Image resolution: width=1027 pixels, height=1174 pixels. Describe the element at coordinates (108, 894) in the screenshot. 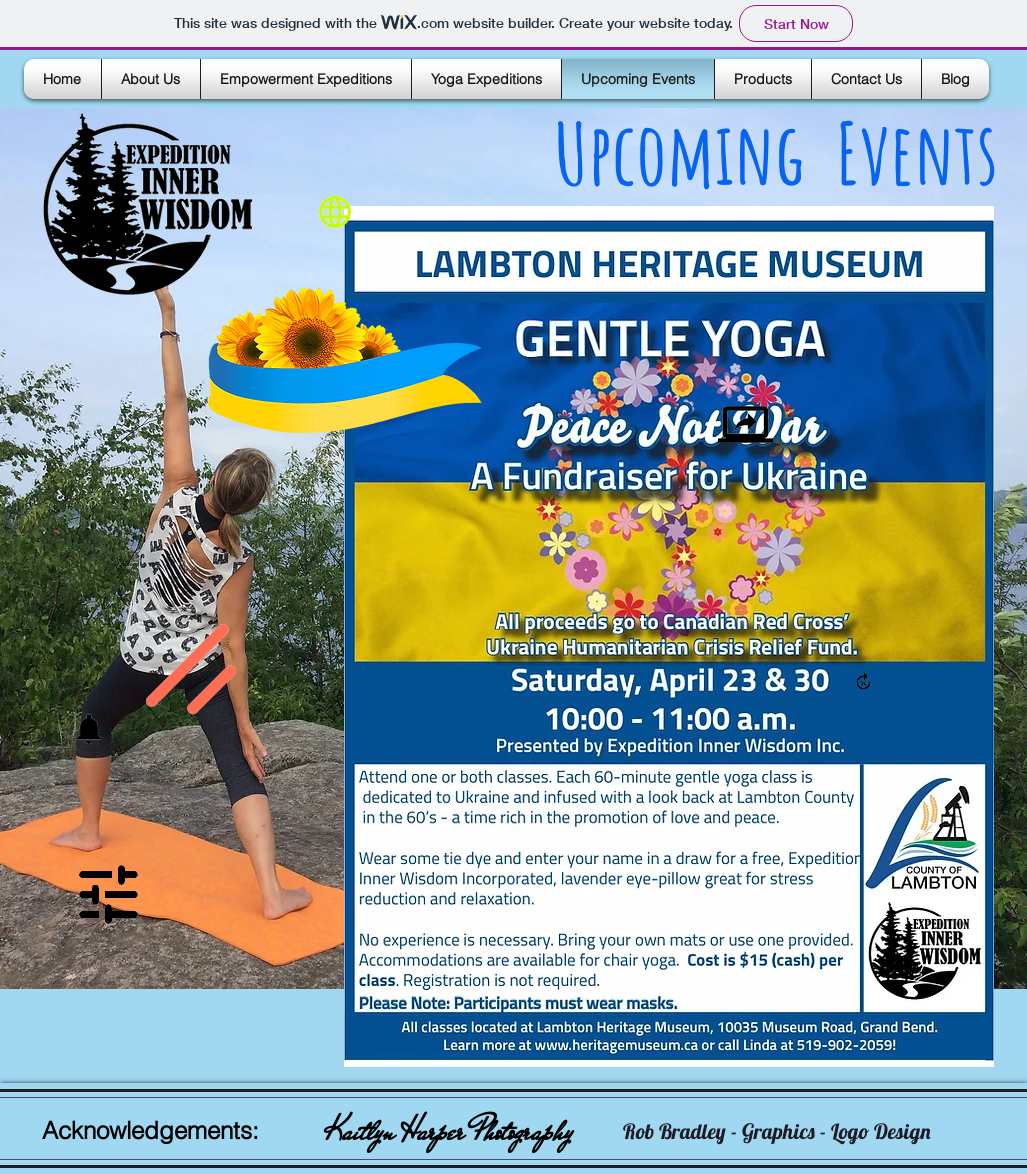

I see `adjust settings or preferences` at that location.